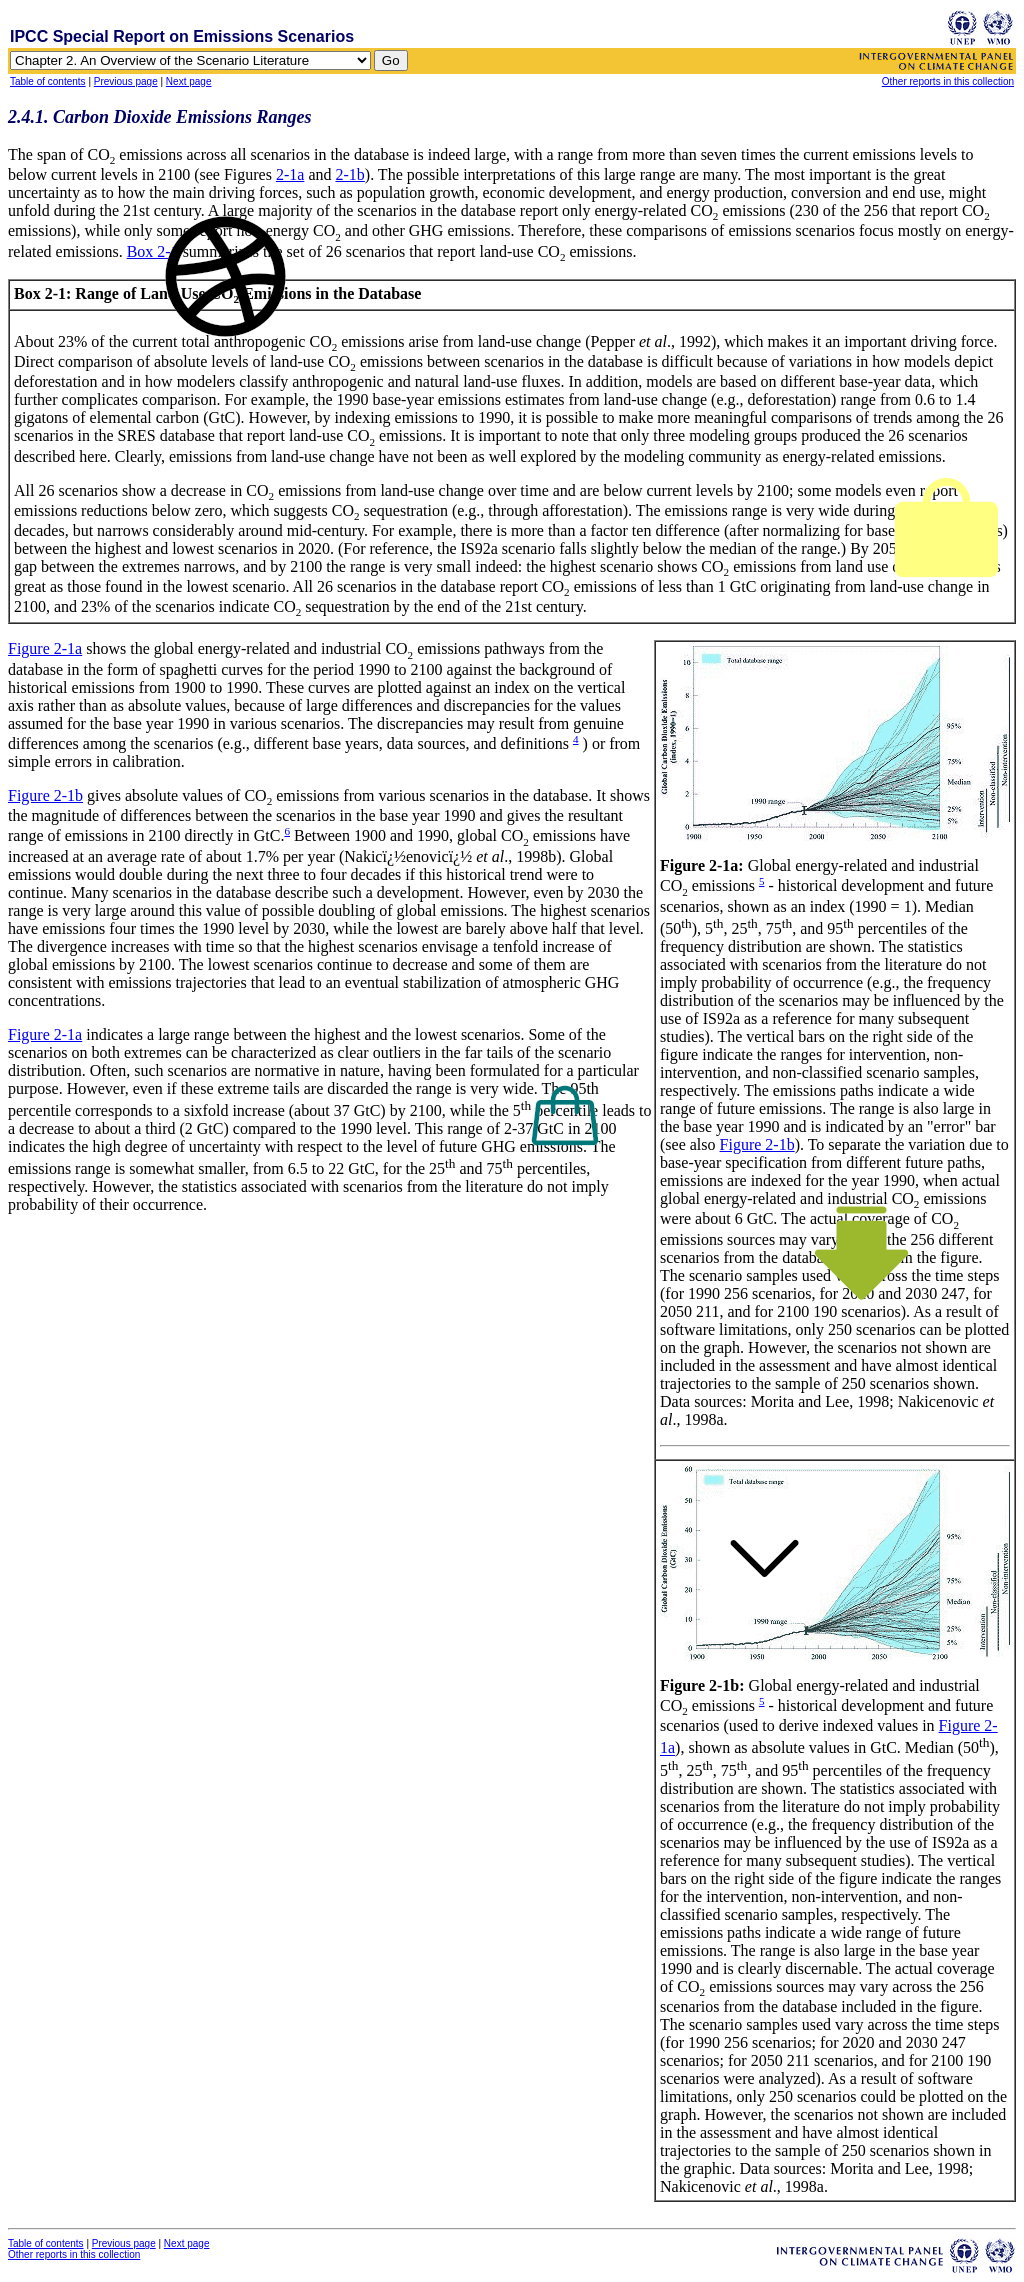  I want to click on download file or content, so click(861, 1249).